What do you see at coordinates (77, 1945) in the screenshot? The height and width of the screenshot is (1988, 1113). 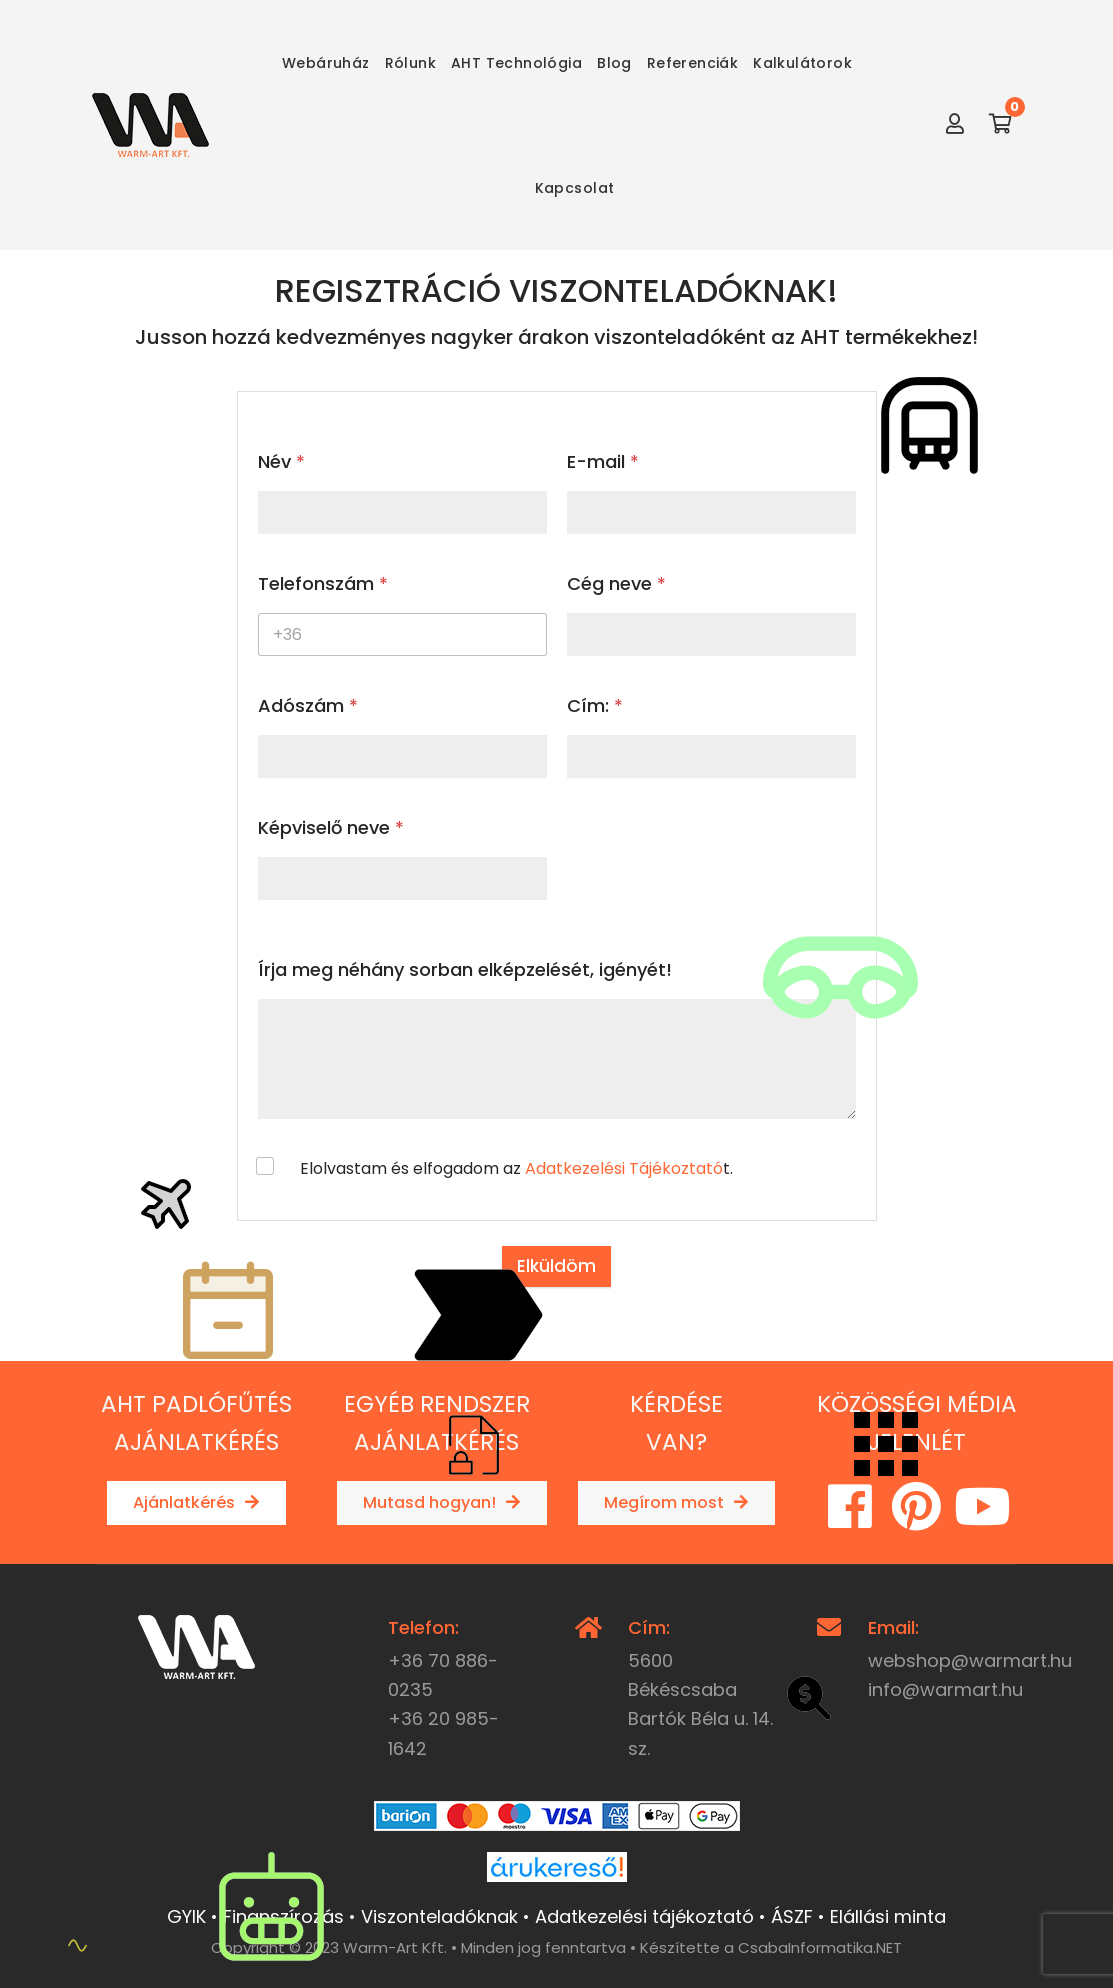 I see `indicates audio or sound wave settings` at bounding box center [77, 1945].